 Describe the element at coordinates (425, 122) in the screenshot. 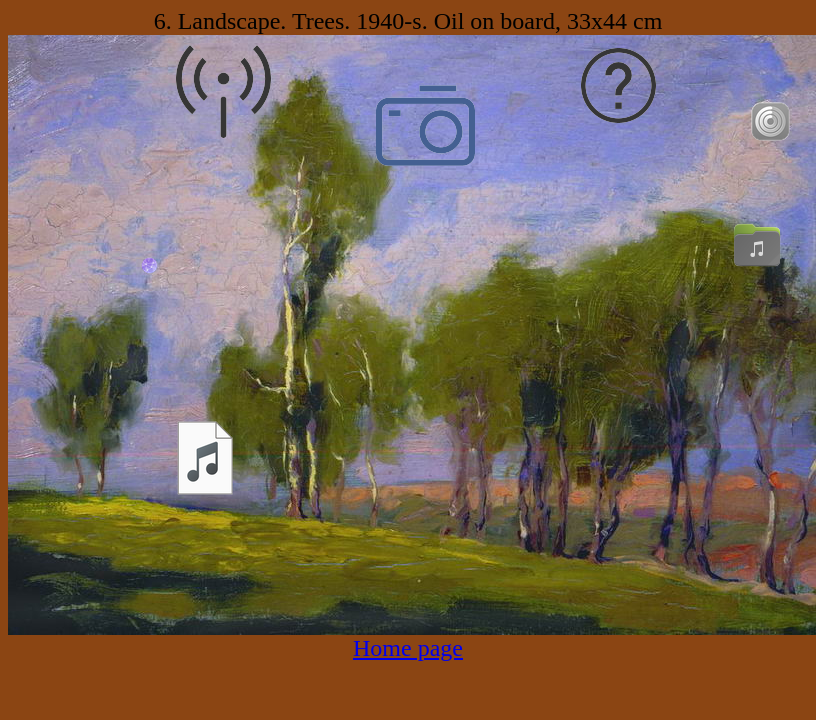

I see `take a photo` at that location.